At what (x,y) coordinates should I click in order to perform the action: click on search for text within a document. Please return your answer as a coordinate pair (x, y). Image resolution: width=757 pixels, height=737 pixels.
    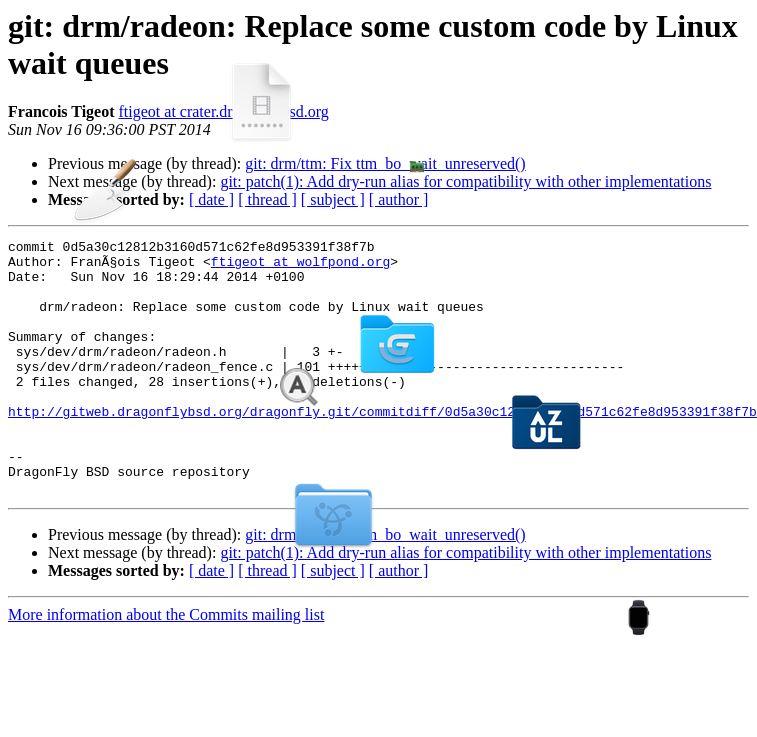
    Looking at the image, I should click on (299, 387).